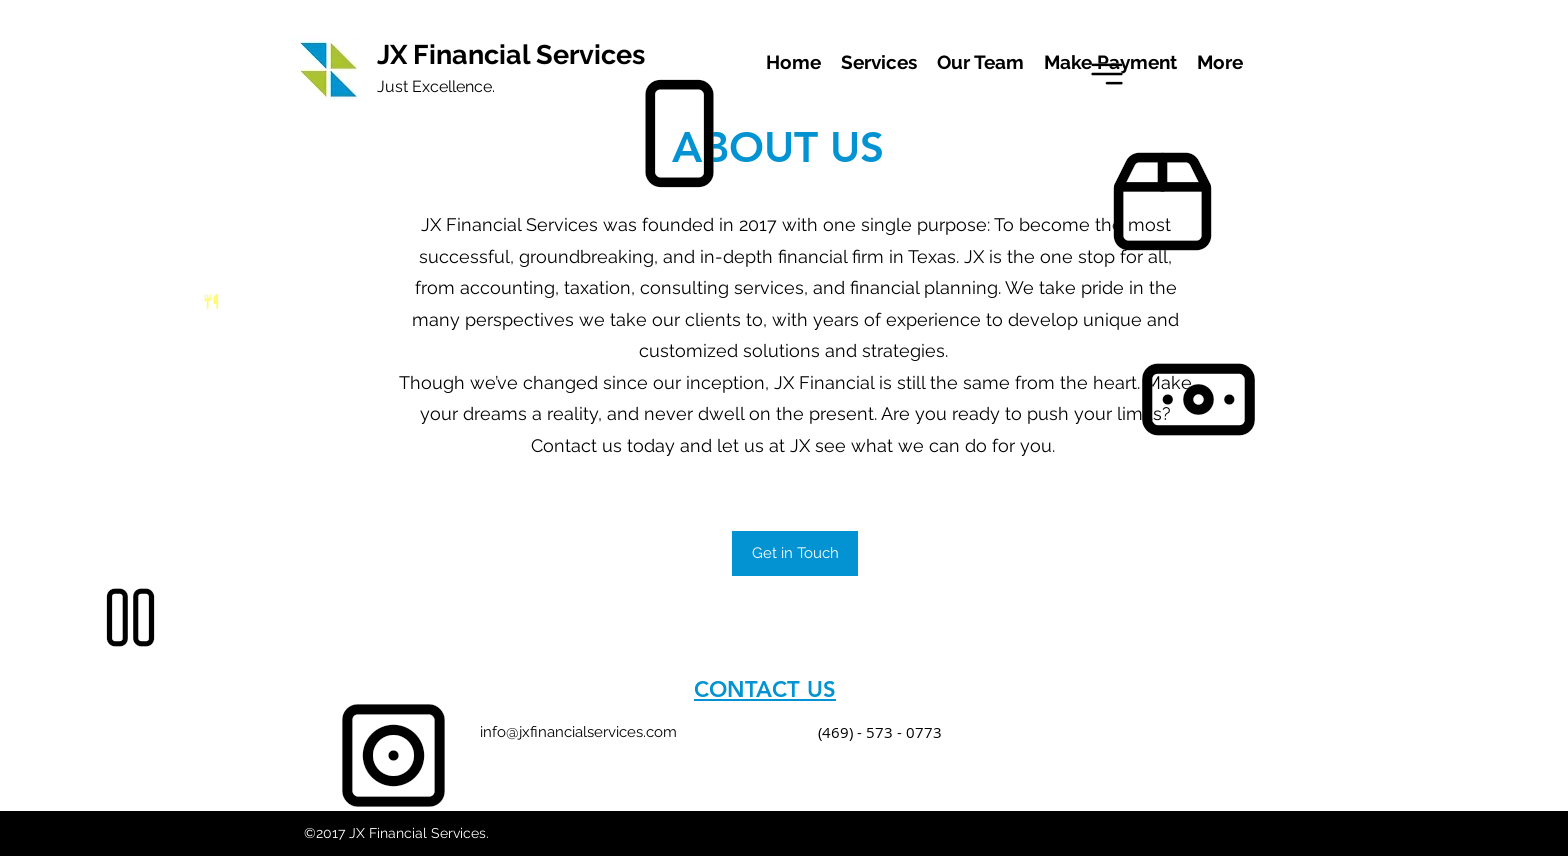 Image resolution: width=1568 pixels, height=856 pixels. I want to click on represents a mobile device or smartphone, so click(679, 133).